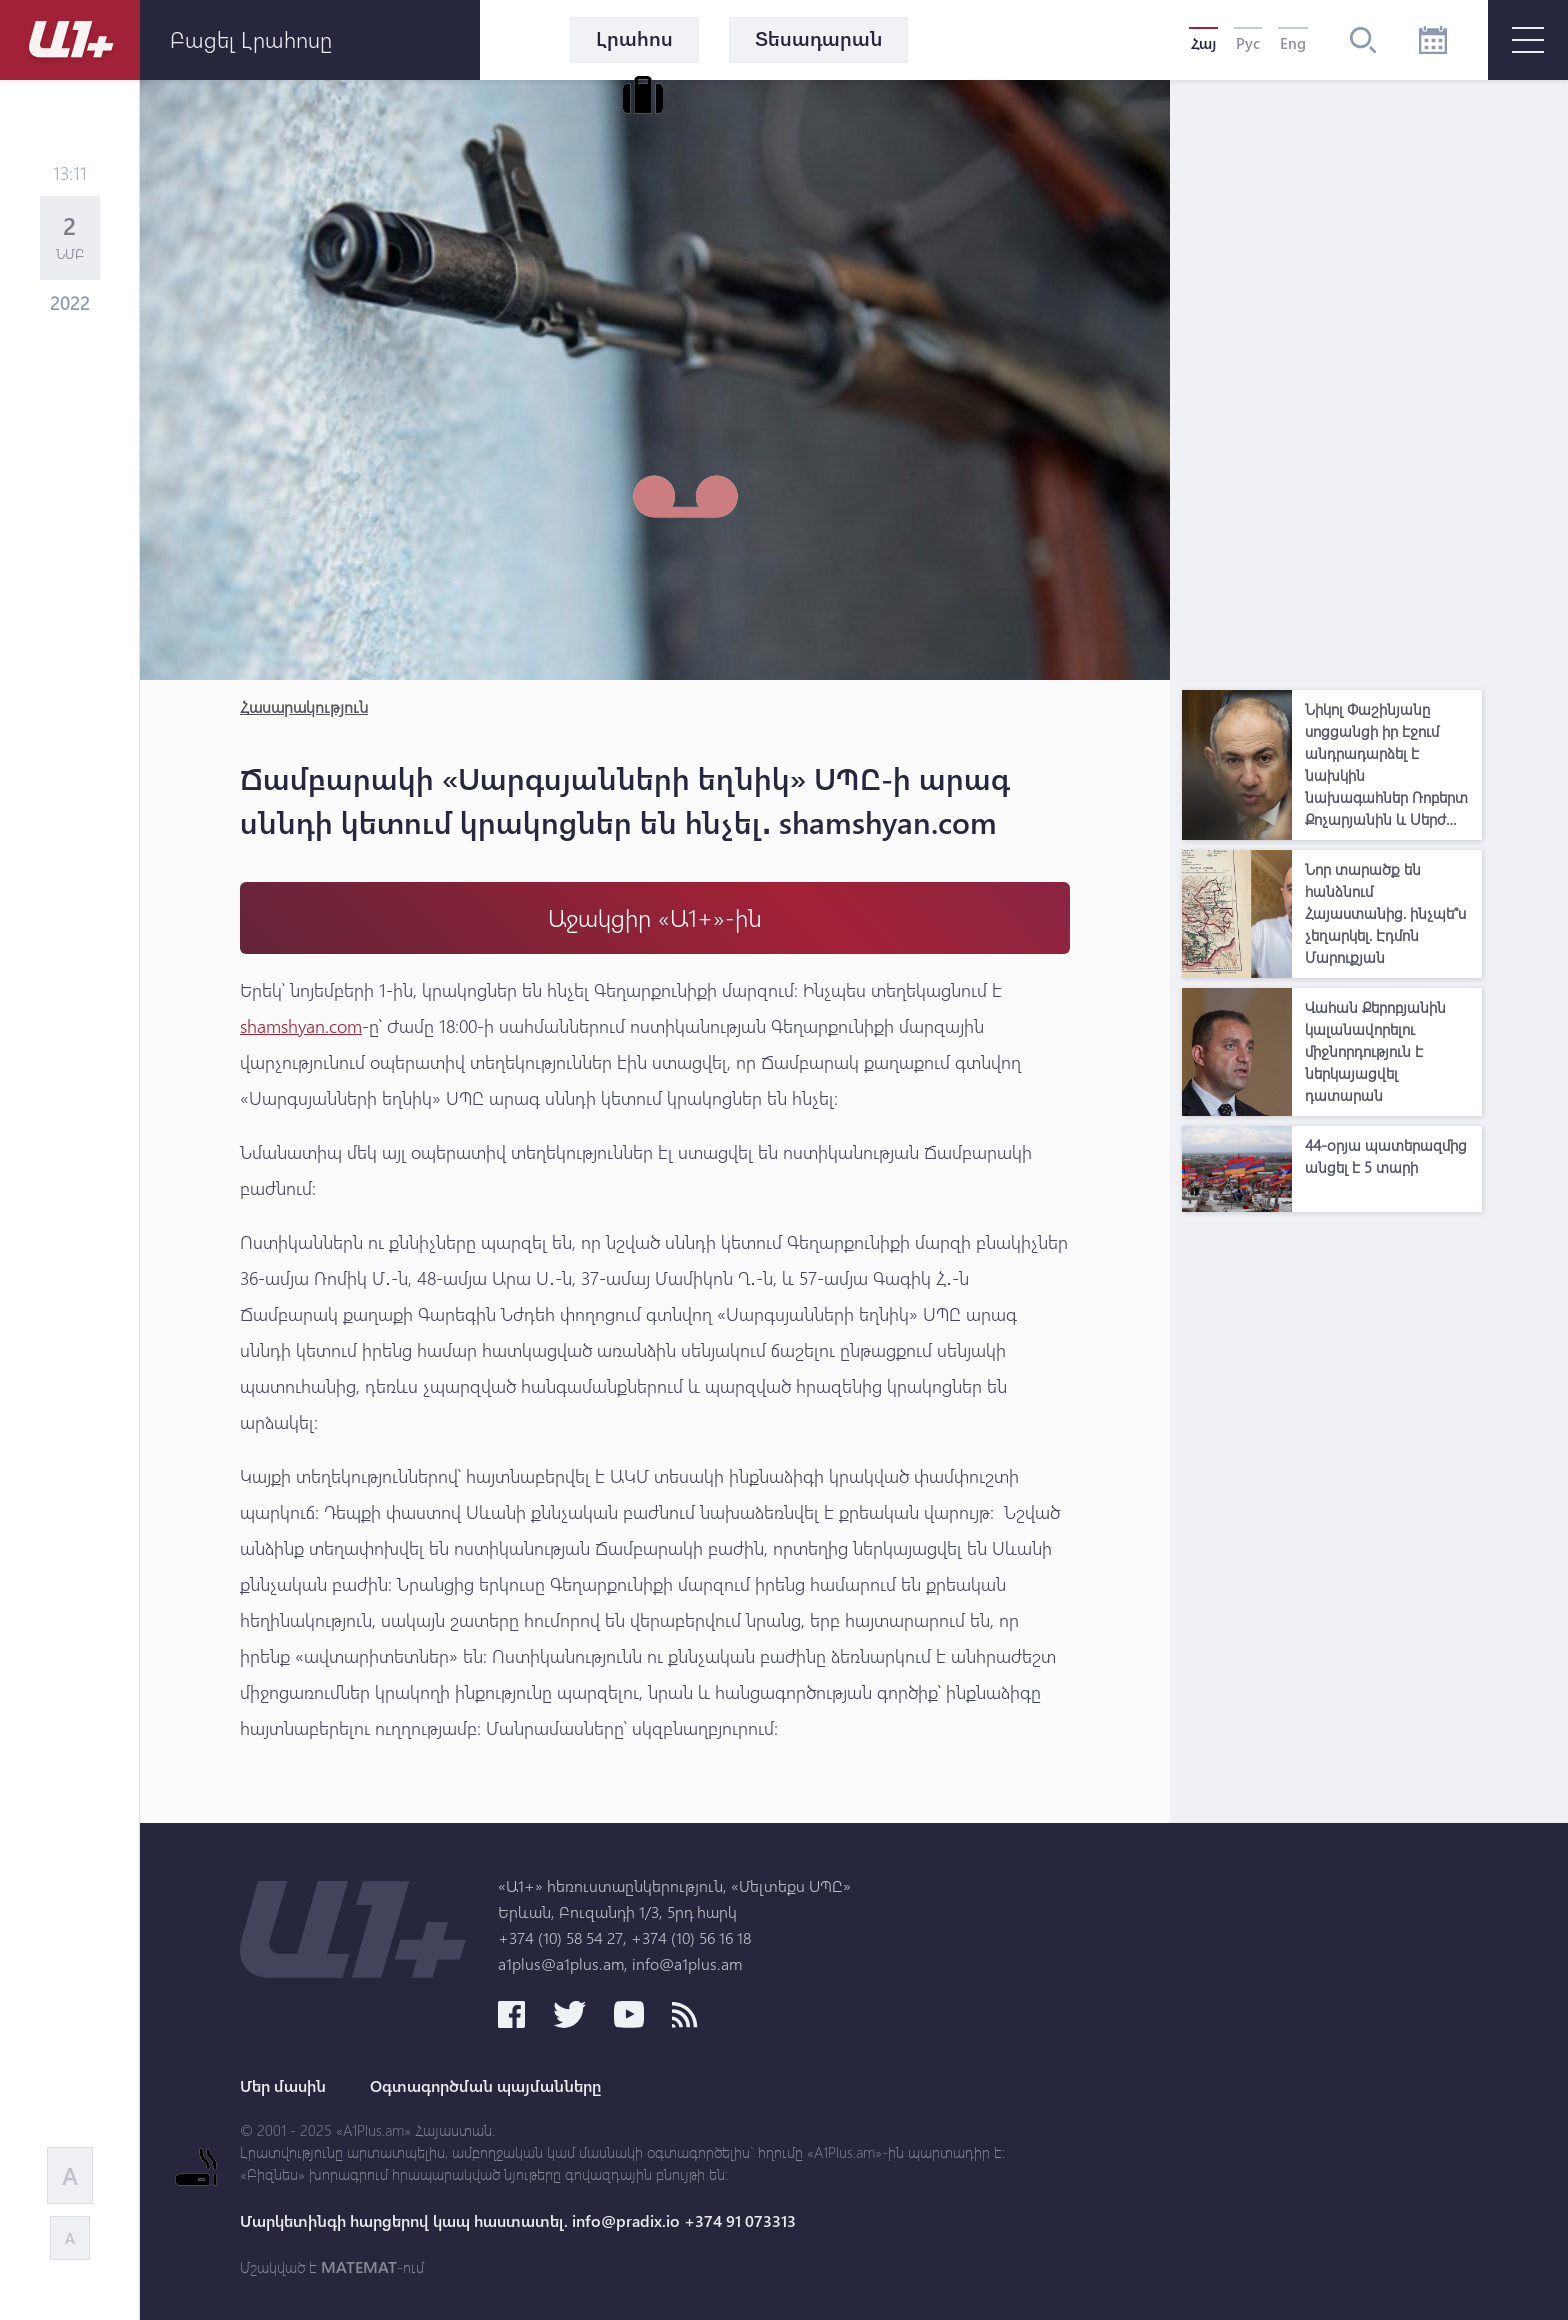 The height and width of the screenshot is (2320, 1568). Describe the element at coordinates (685, 496) in the screenshot. I see `indicates active recording in progress` at that location.